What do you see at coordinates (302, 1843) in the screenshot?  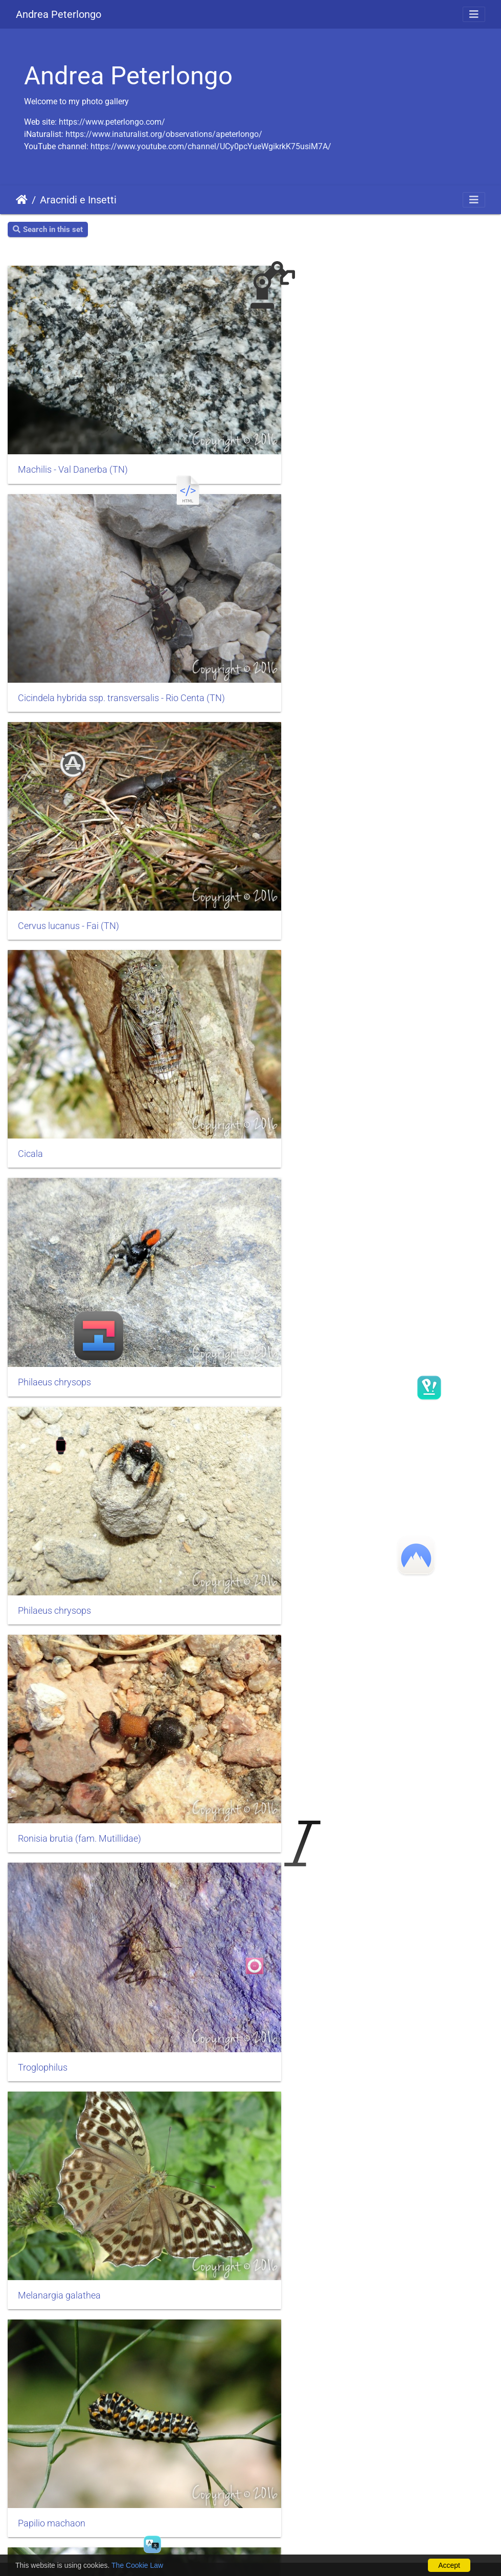 I see `apply italic formatting to selected text` at bounding box center [302, 1843].